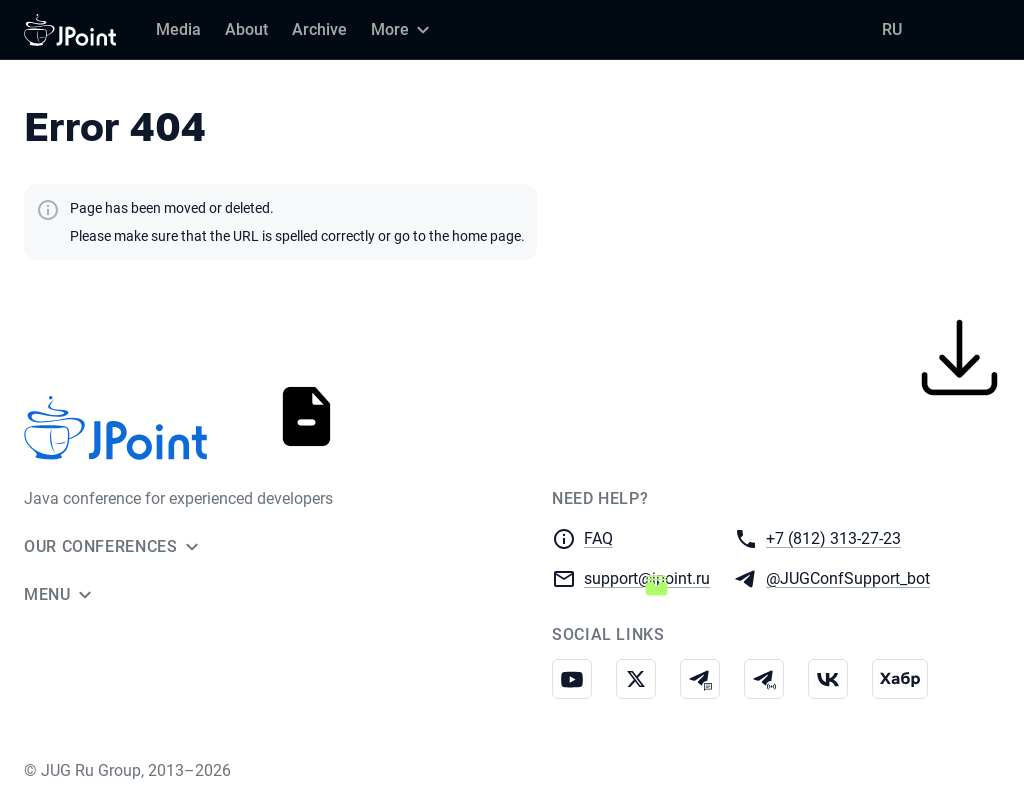 The image size is (1024, 799). Describe the element at coordinates (959, 357) in the screenshot. I see `download a file` at that location.